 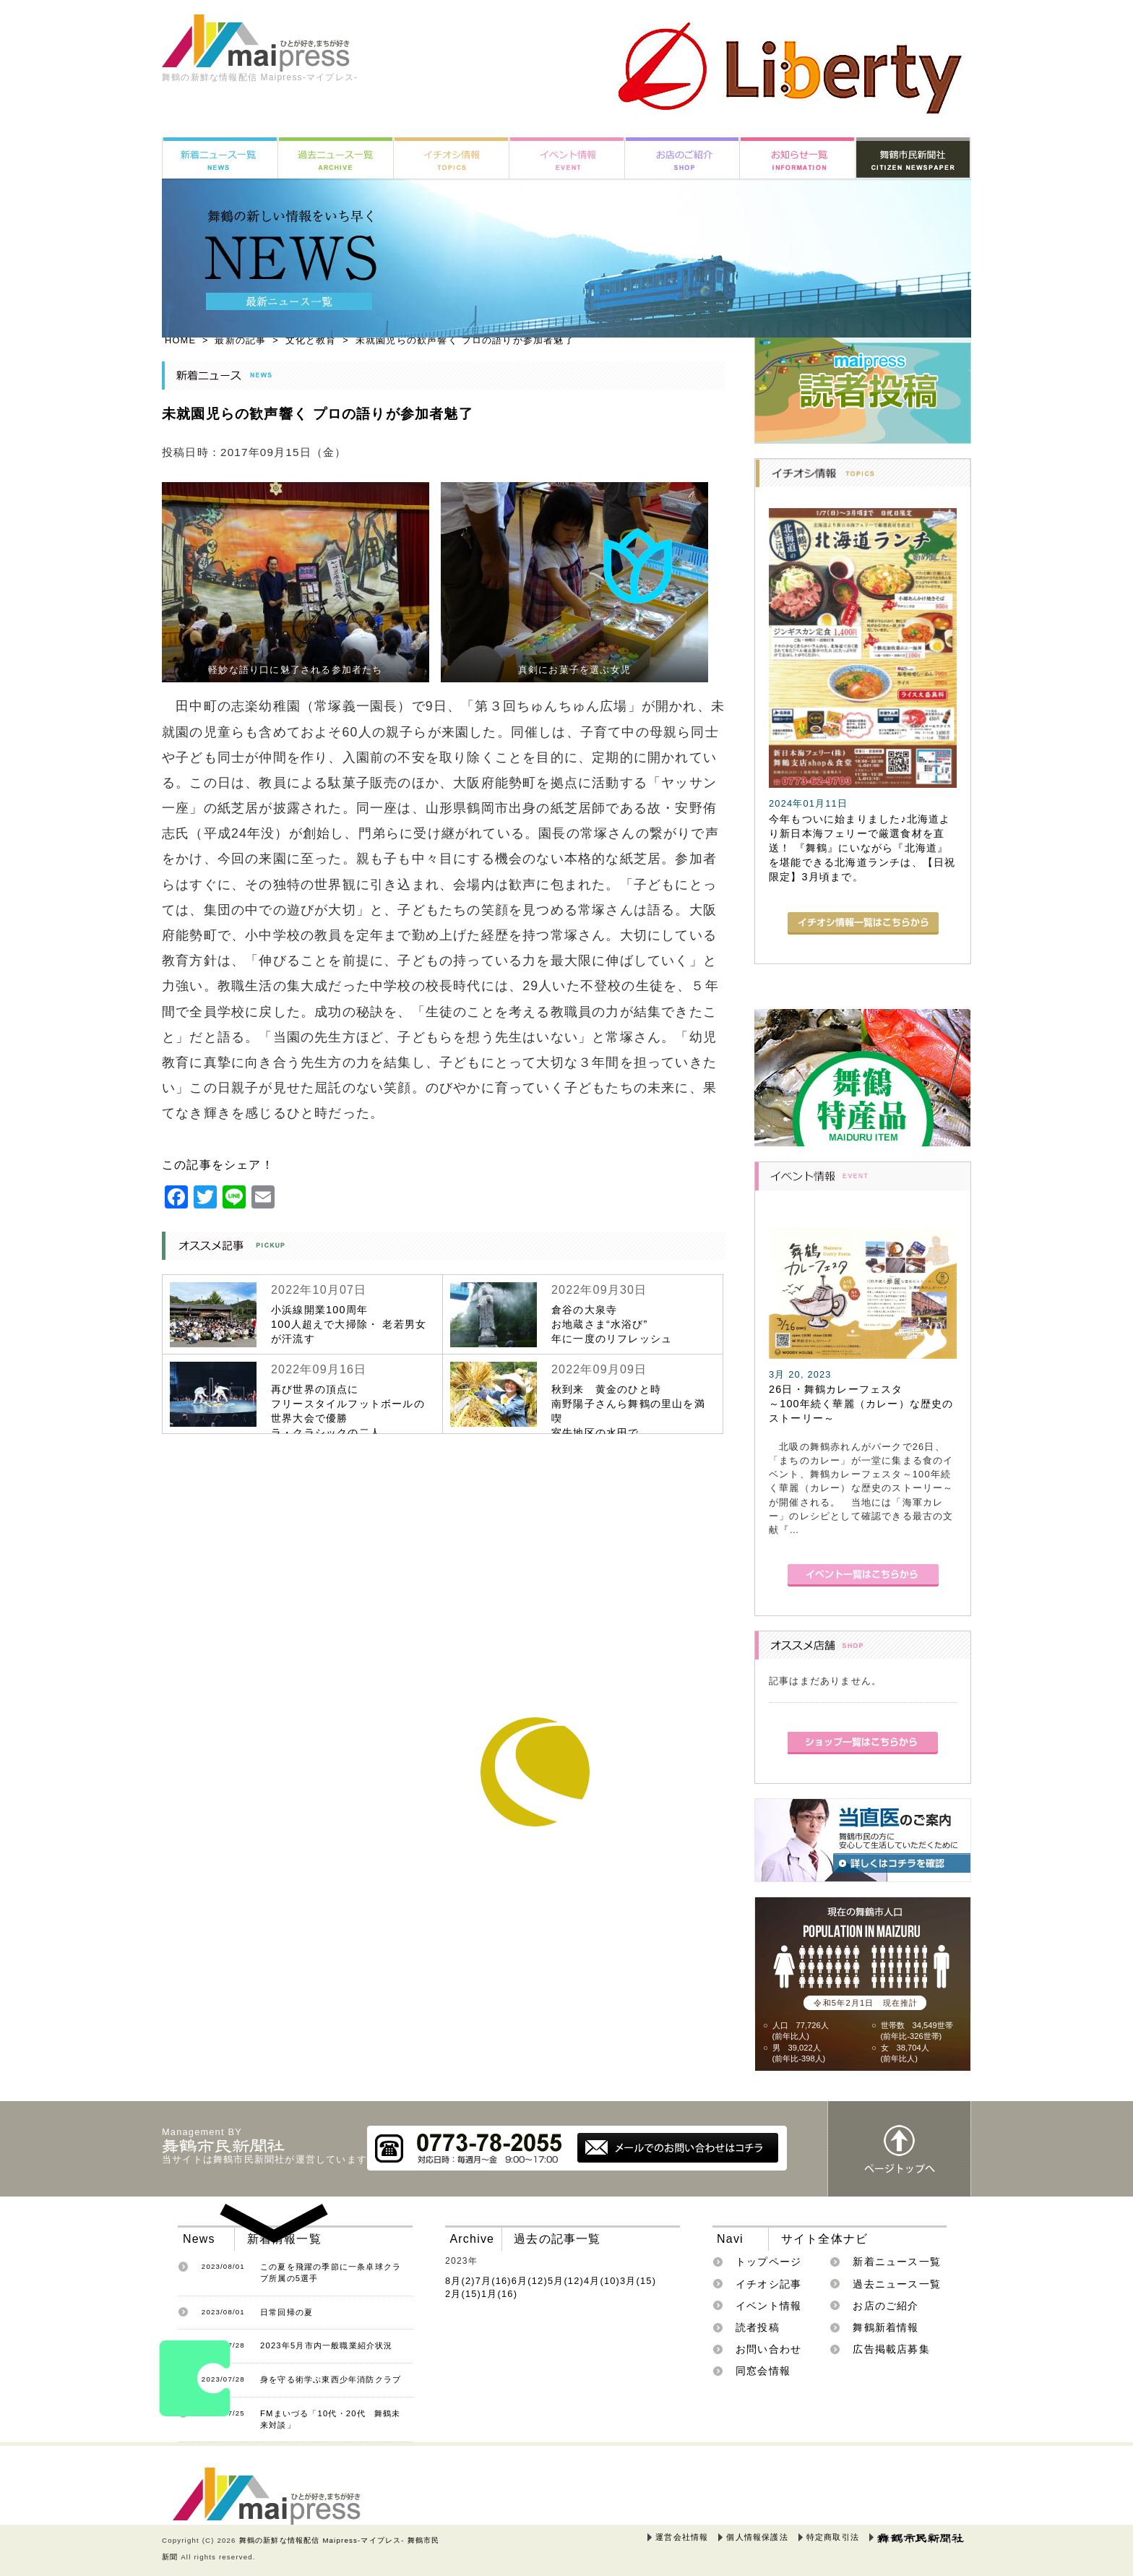 I want to click on access nature or garden-related features, so click(x=637, y=565).